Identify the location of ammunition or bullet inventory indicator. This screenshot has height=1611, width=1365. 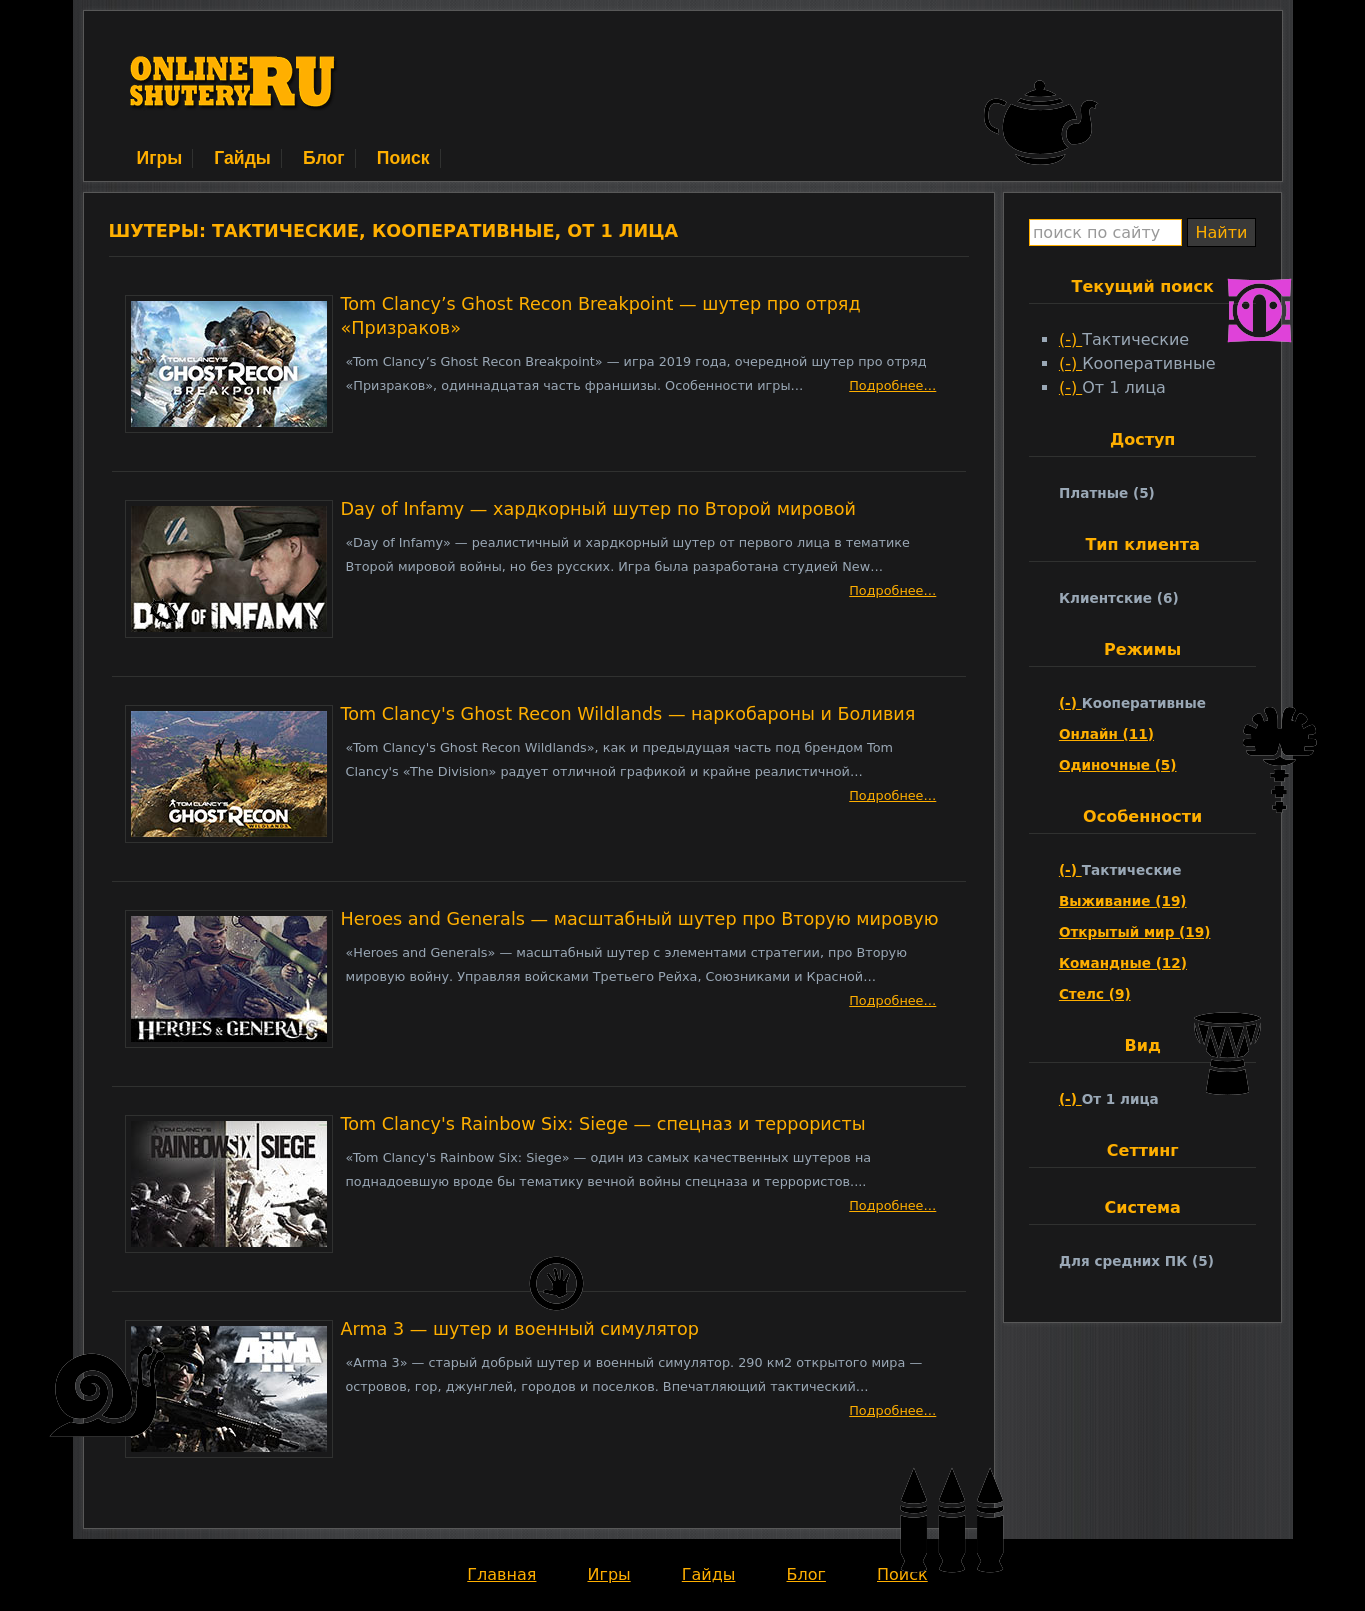
(952, 1520).